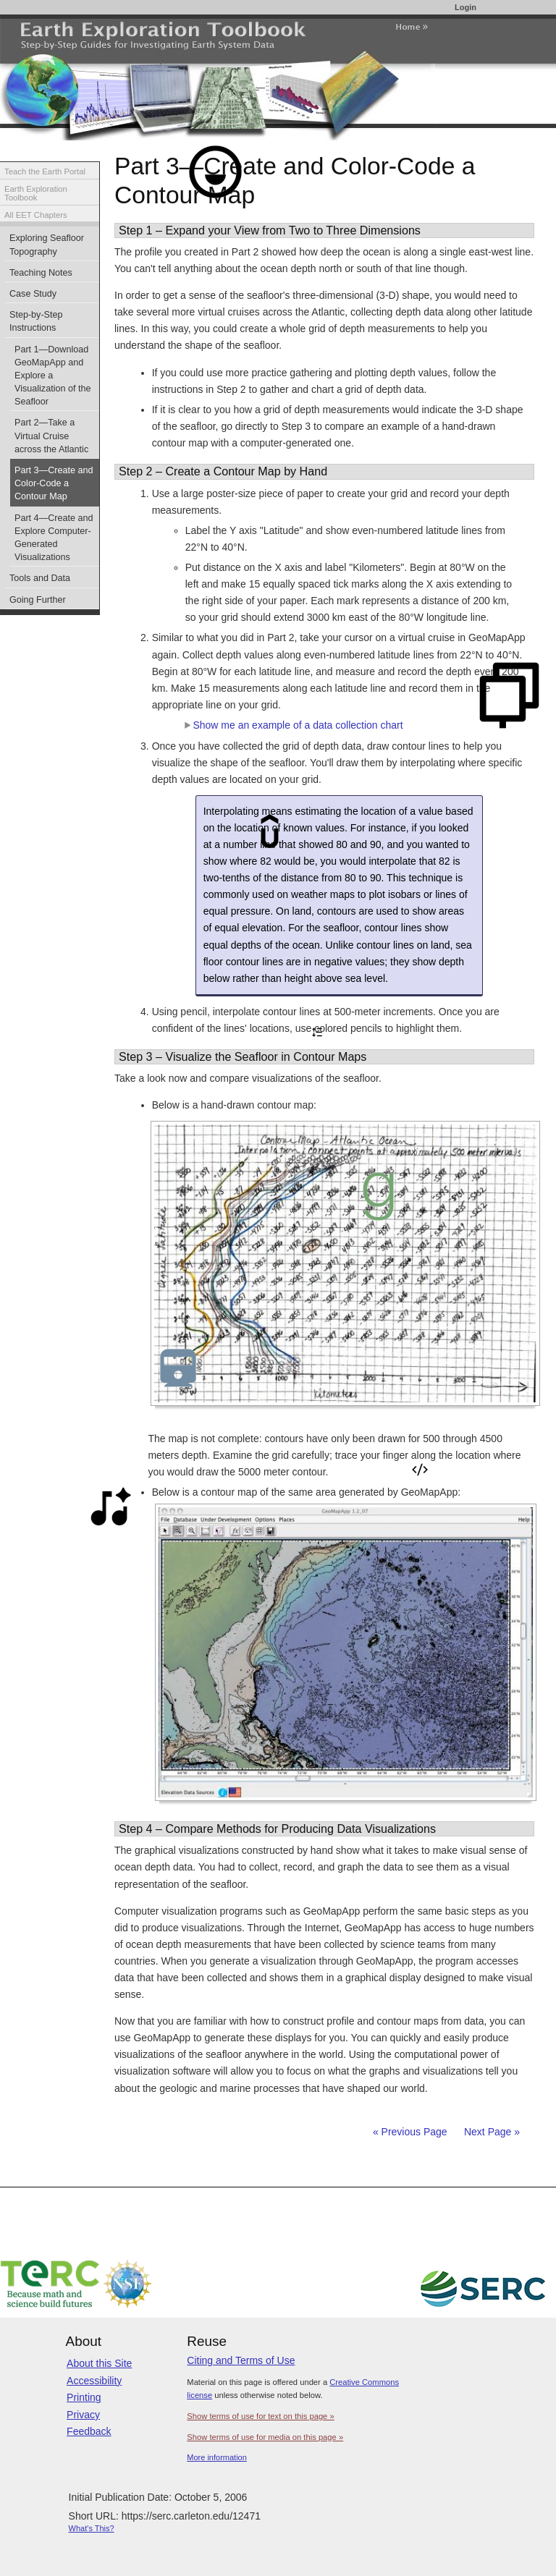 Image resolution: width=556 pixels, height=2576 pixels. What do you see at coordinates (420, 1470) in the screenshot?
I see `view or edit source code` at bounding box center [420, 1470].